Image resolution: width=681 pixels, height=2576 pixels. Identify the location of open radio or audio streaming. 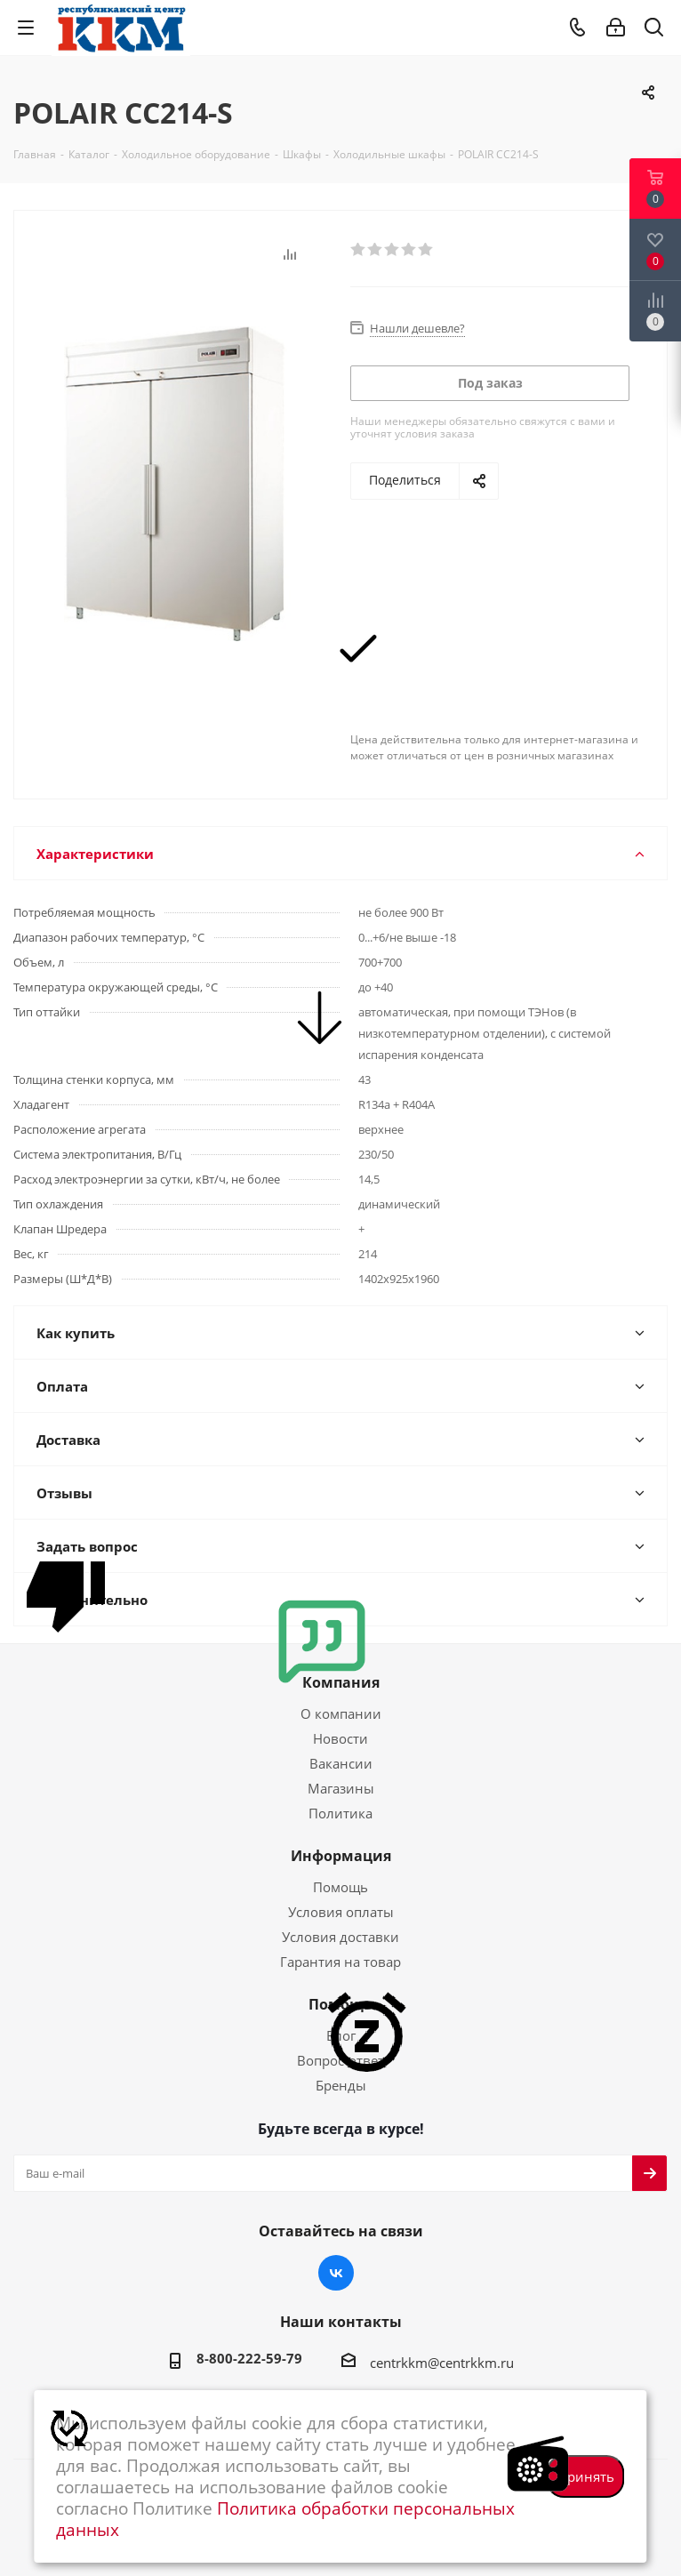
(538, 2463).